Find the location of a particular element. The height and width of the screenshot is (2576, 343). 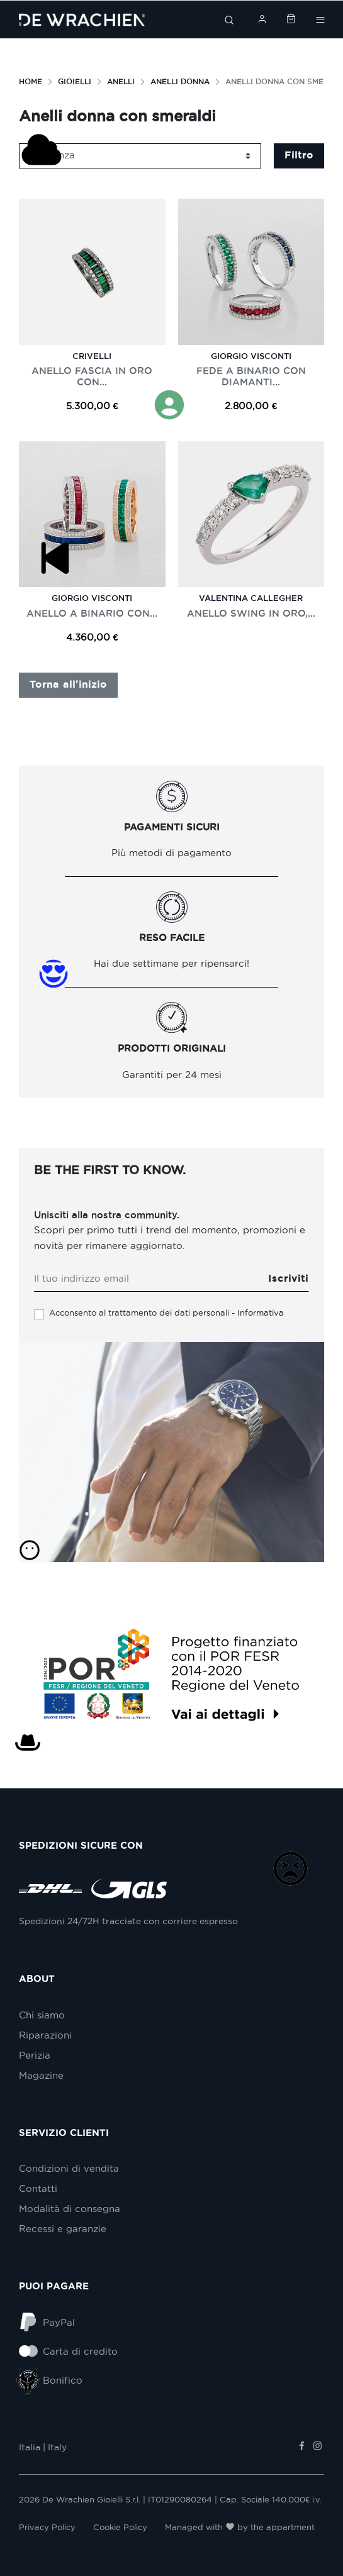

indicates a neutral or undecided mood state is located at coordinates (30, 1550).